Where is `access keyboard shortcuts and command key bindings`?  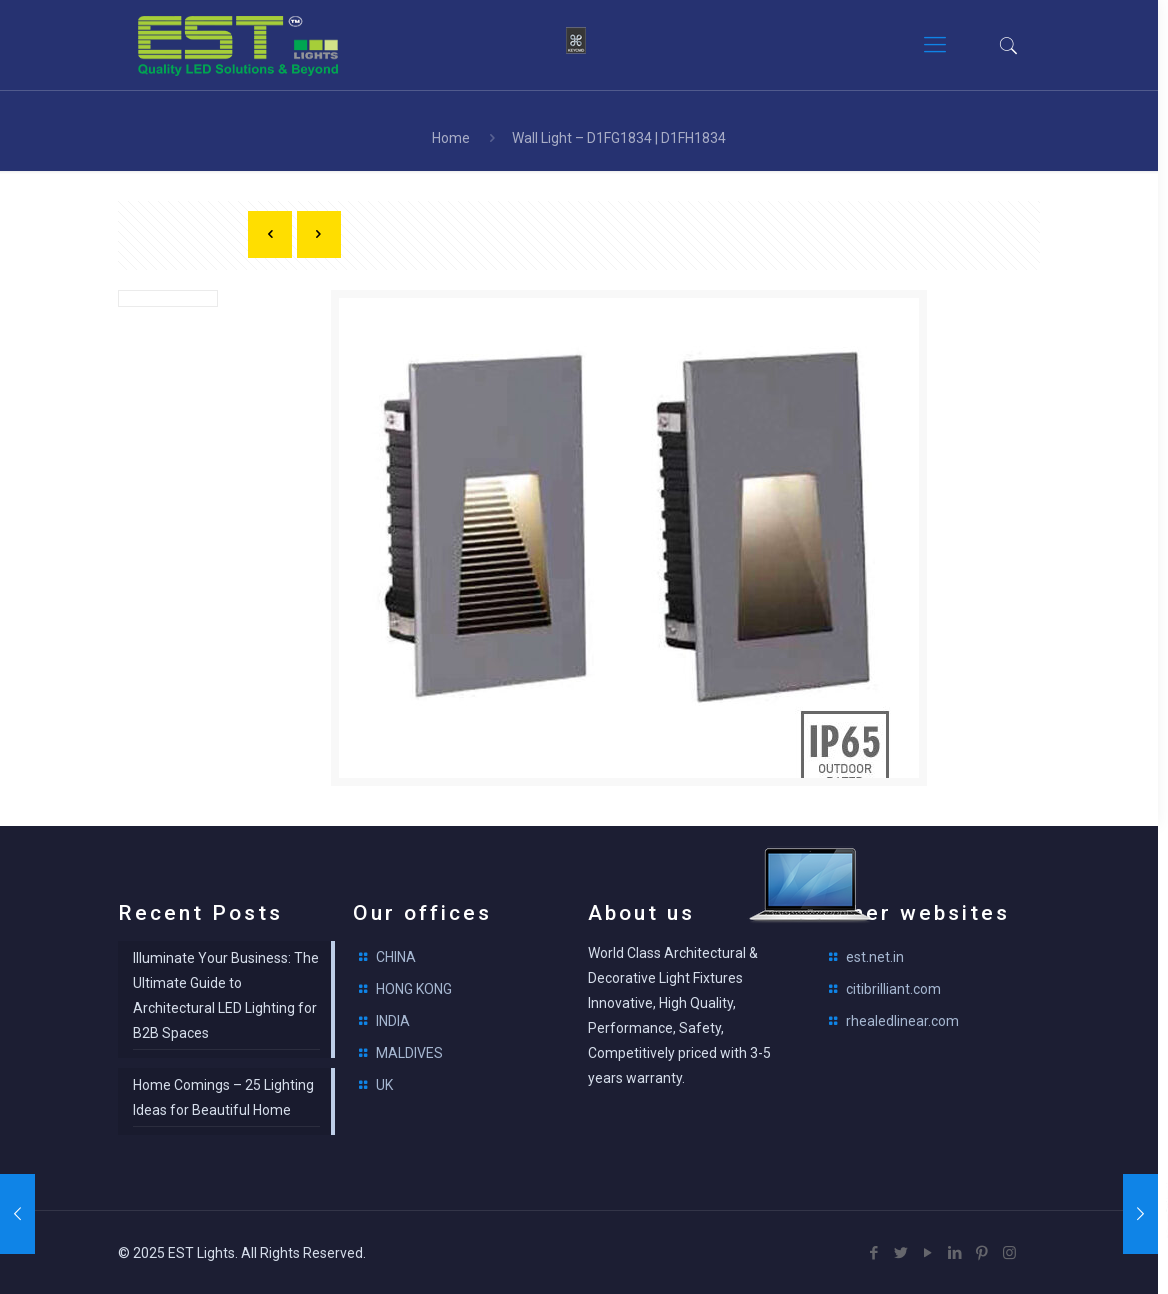 access keyboard shortcuts and command key bindings is located at coordinates (576, 41).